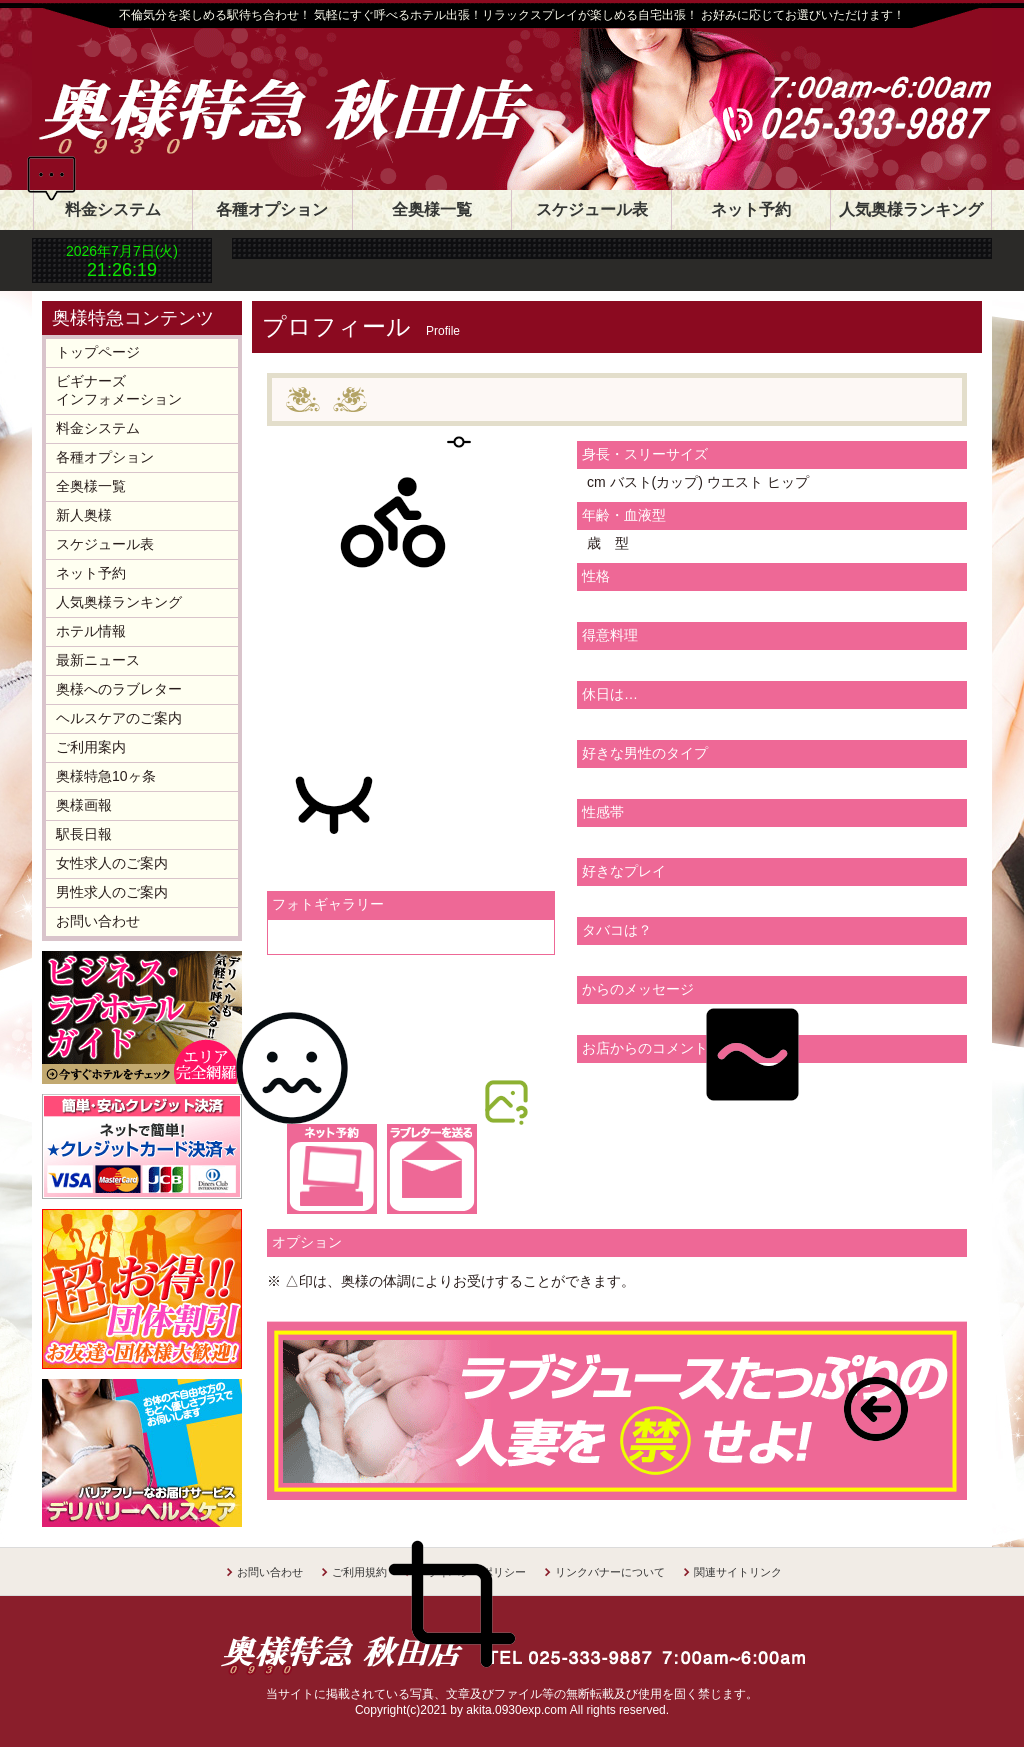 The height and width of the screenshot is (1747, 1024). I want to click on crop an image or photo, so click(452, 1604).